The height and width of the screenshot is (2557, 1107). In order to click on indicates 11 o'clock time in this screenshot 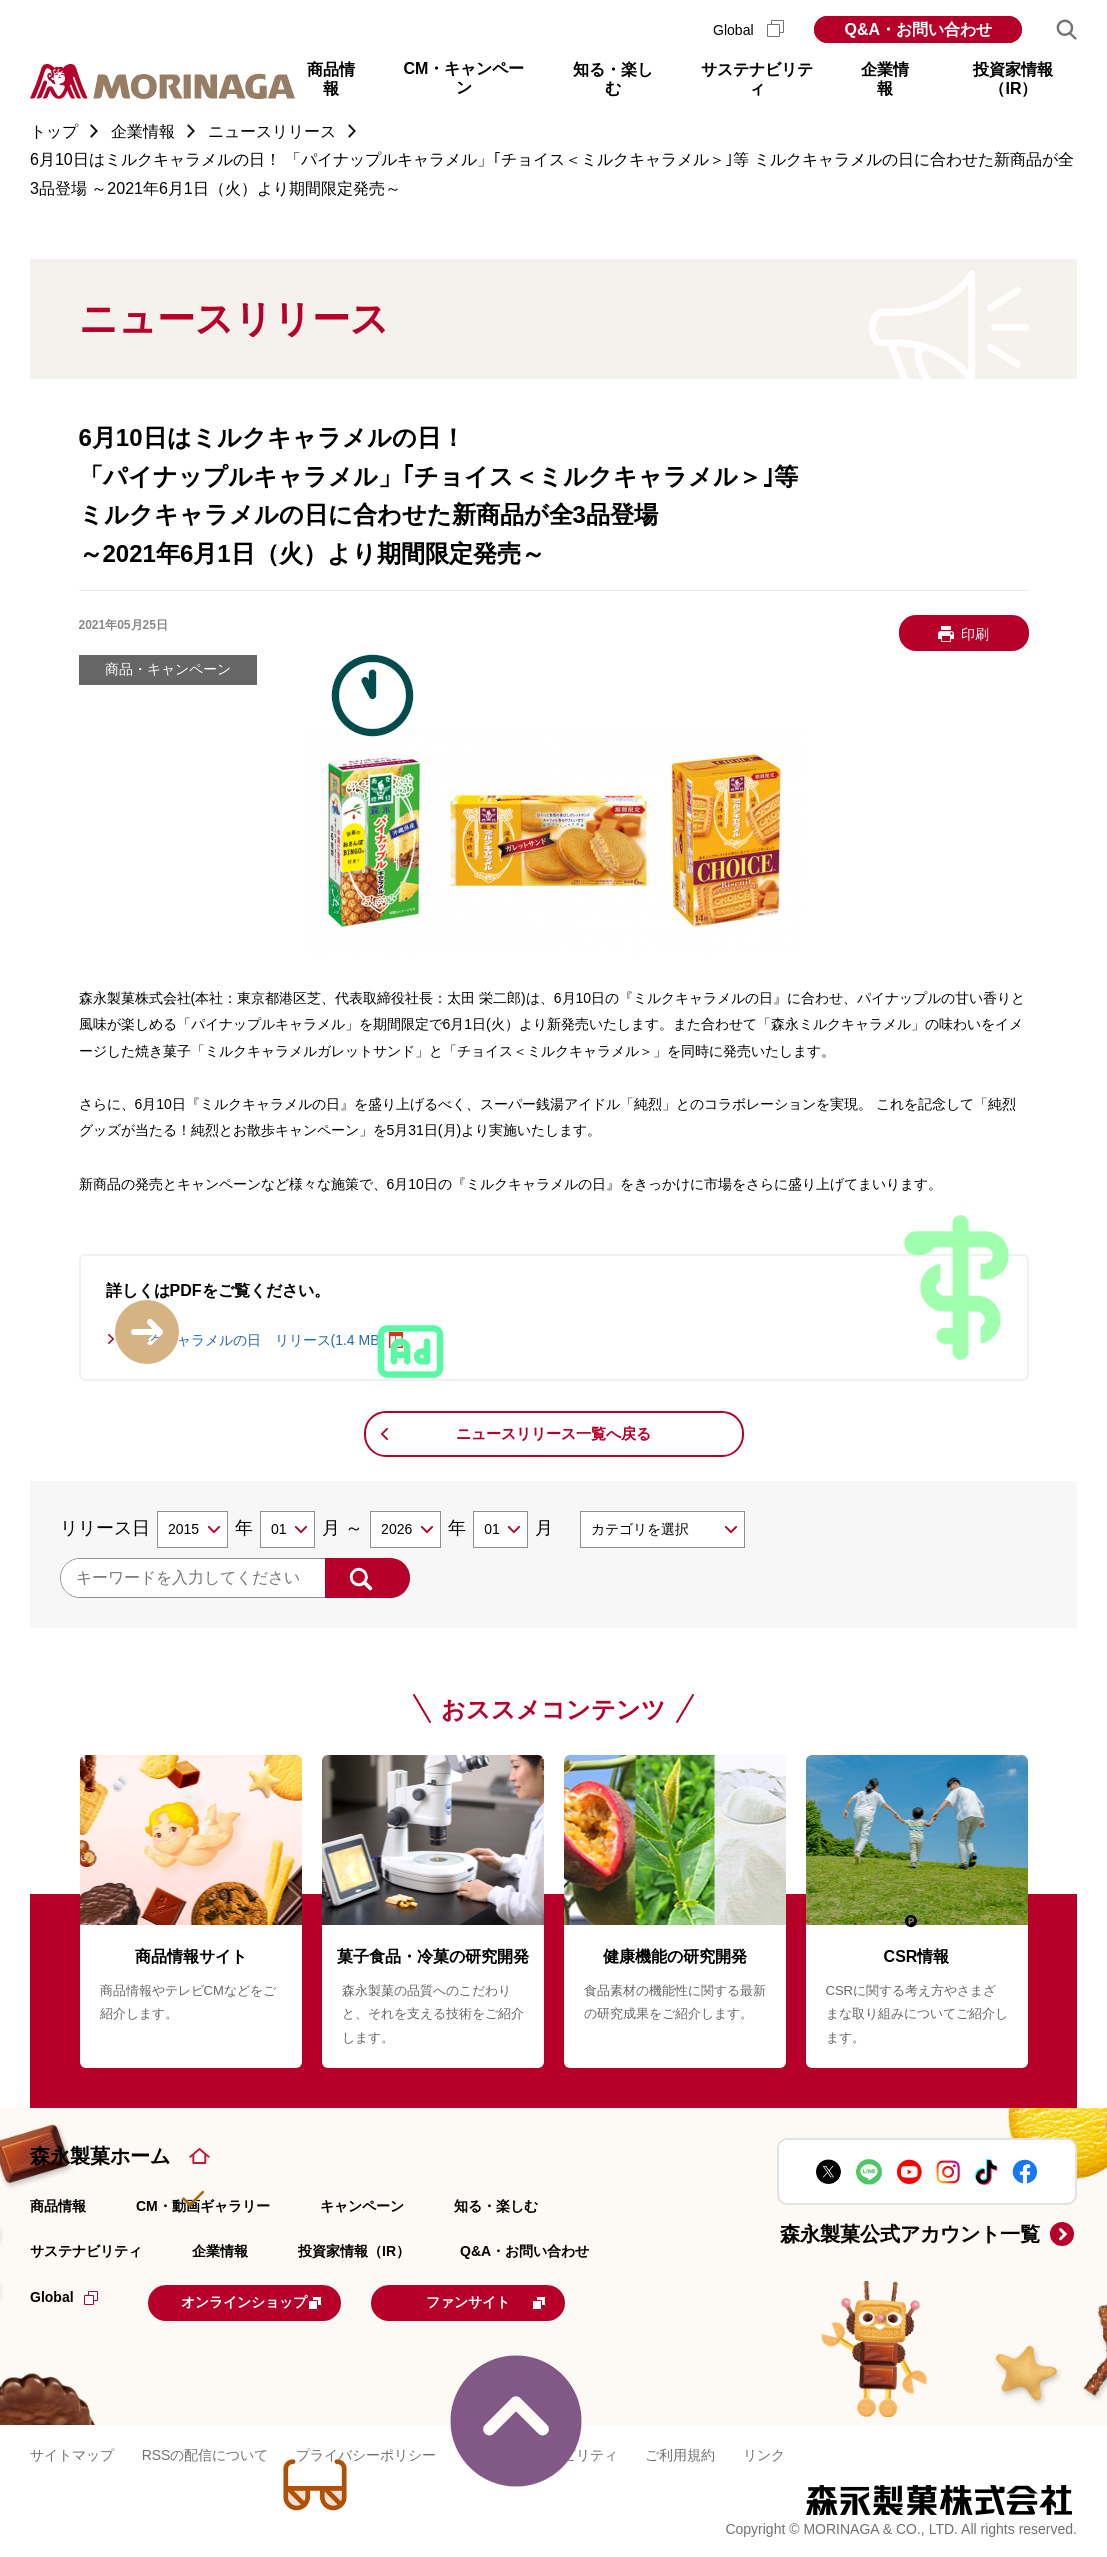, I will do `click(372, 695)`.